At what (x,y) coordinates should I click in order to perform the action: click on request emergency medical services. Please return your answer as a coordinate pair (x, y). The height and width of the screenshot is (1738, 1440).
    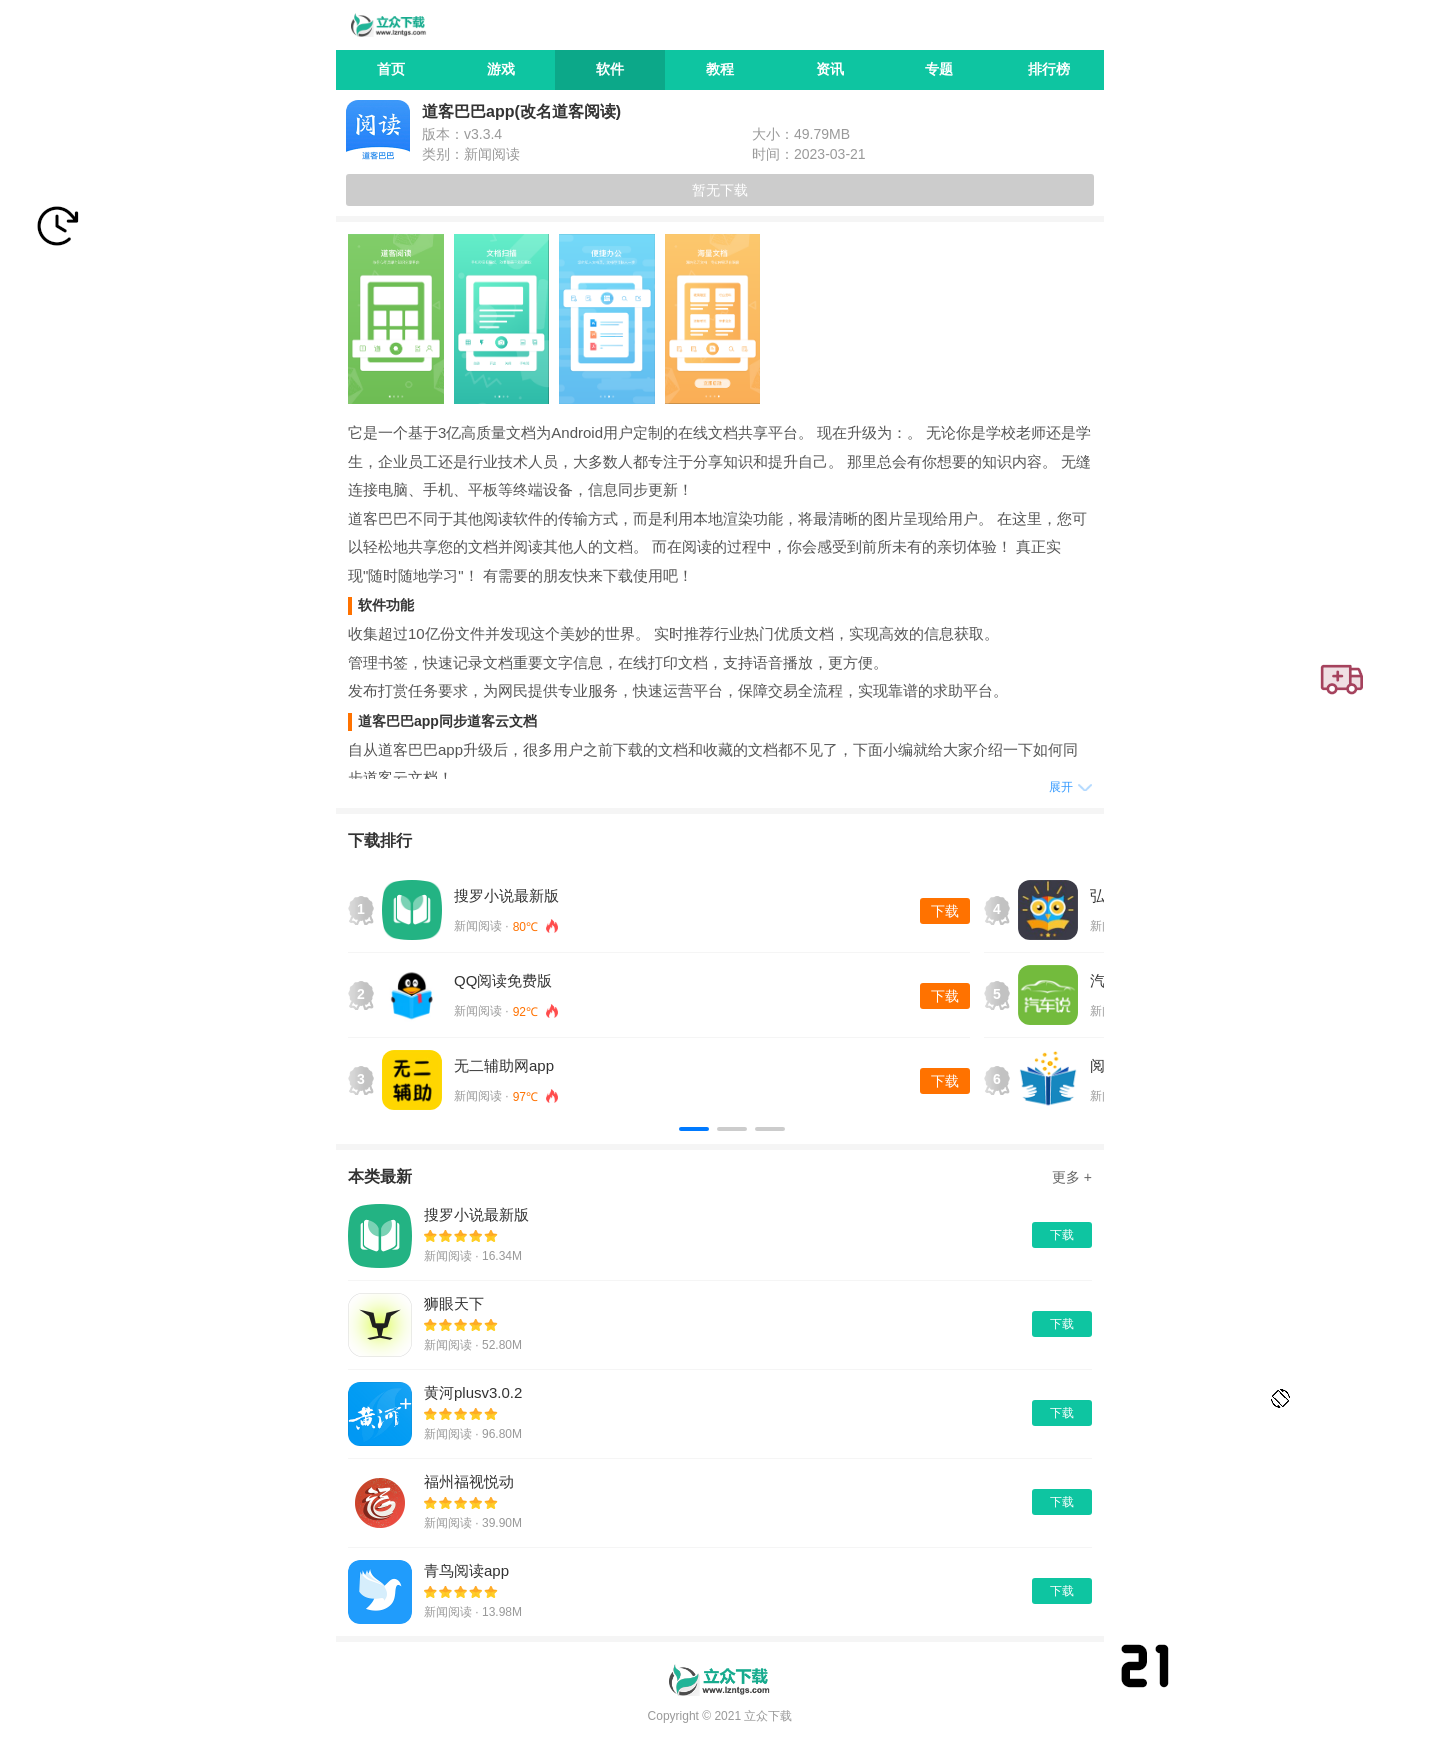
    Looking at the image, I should click on (1340, 677).